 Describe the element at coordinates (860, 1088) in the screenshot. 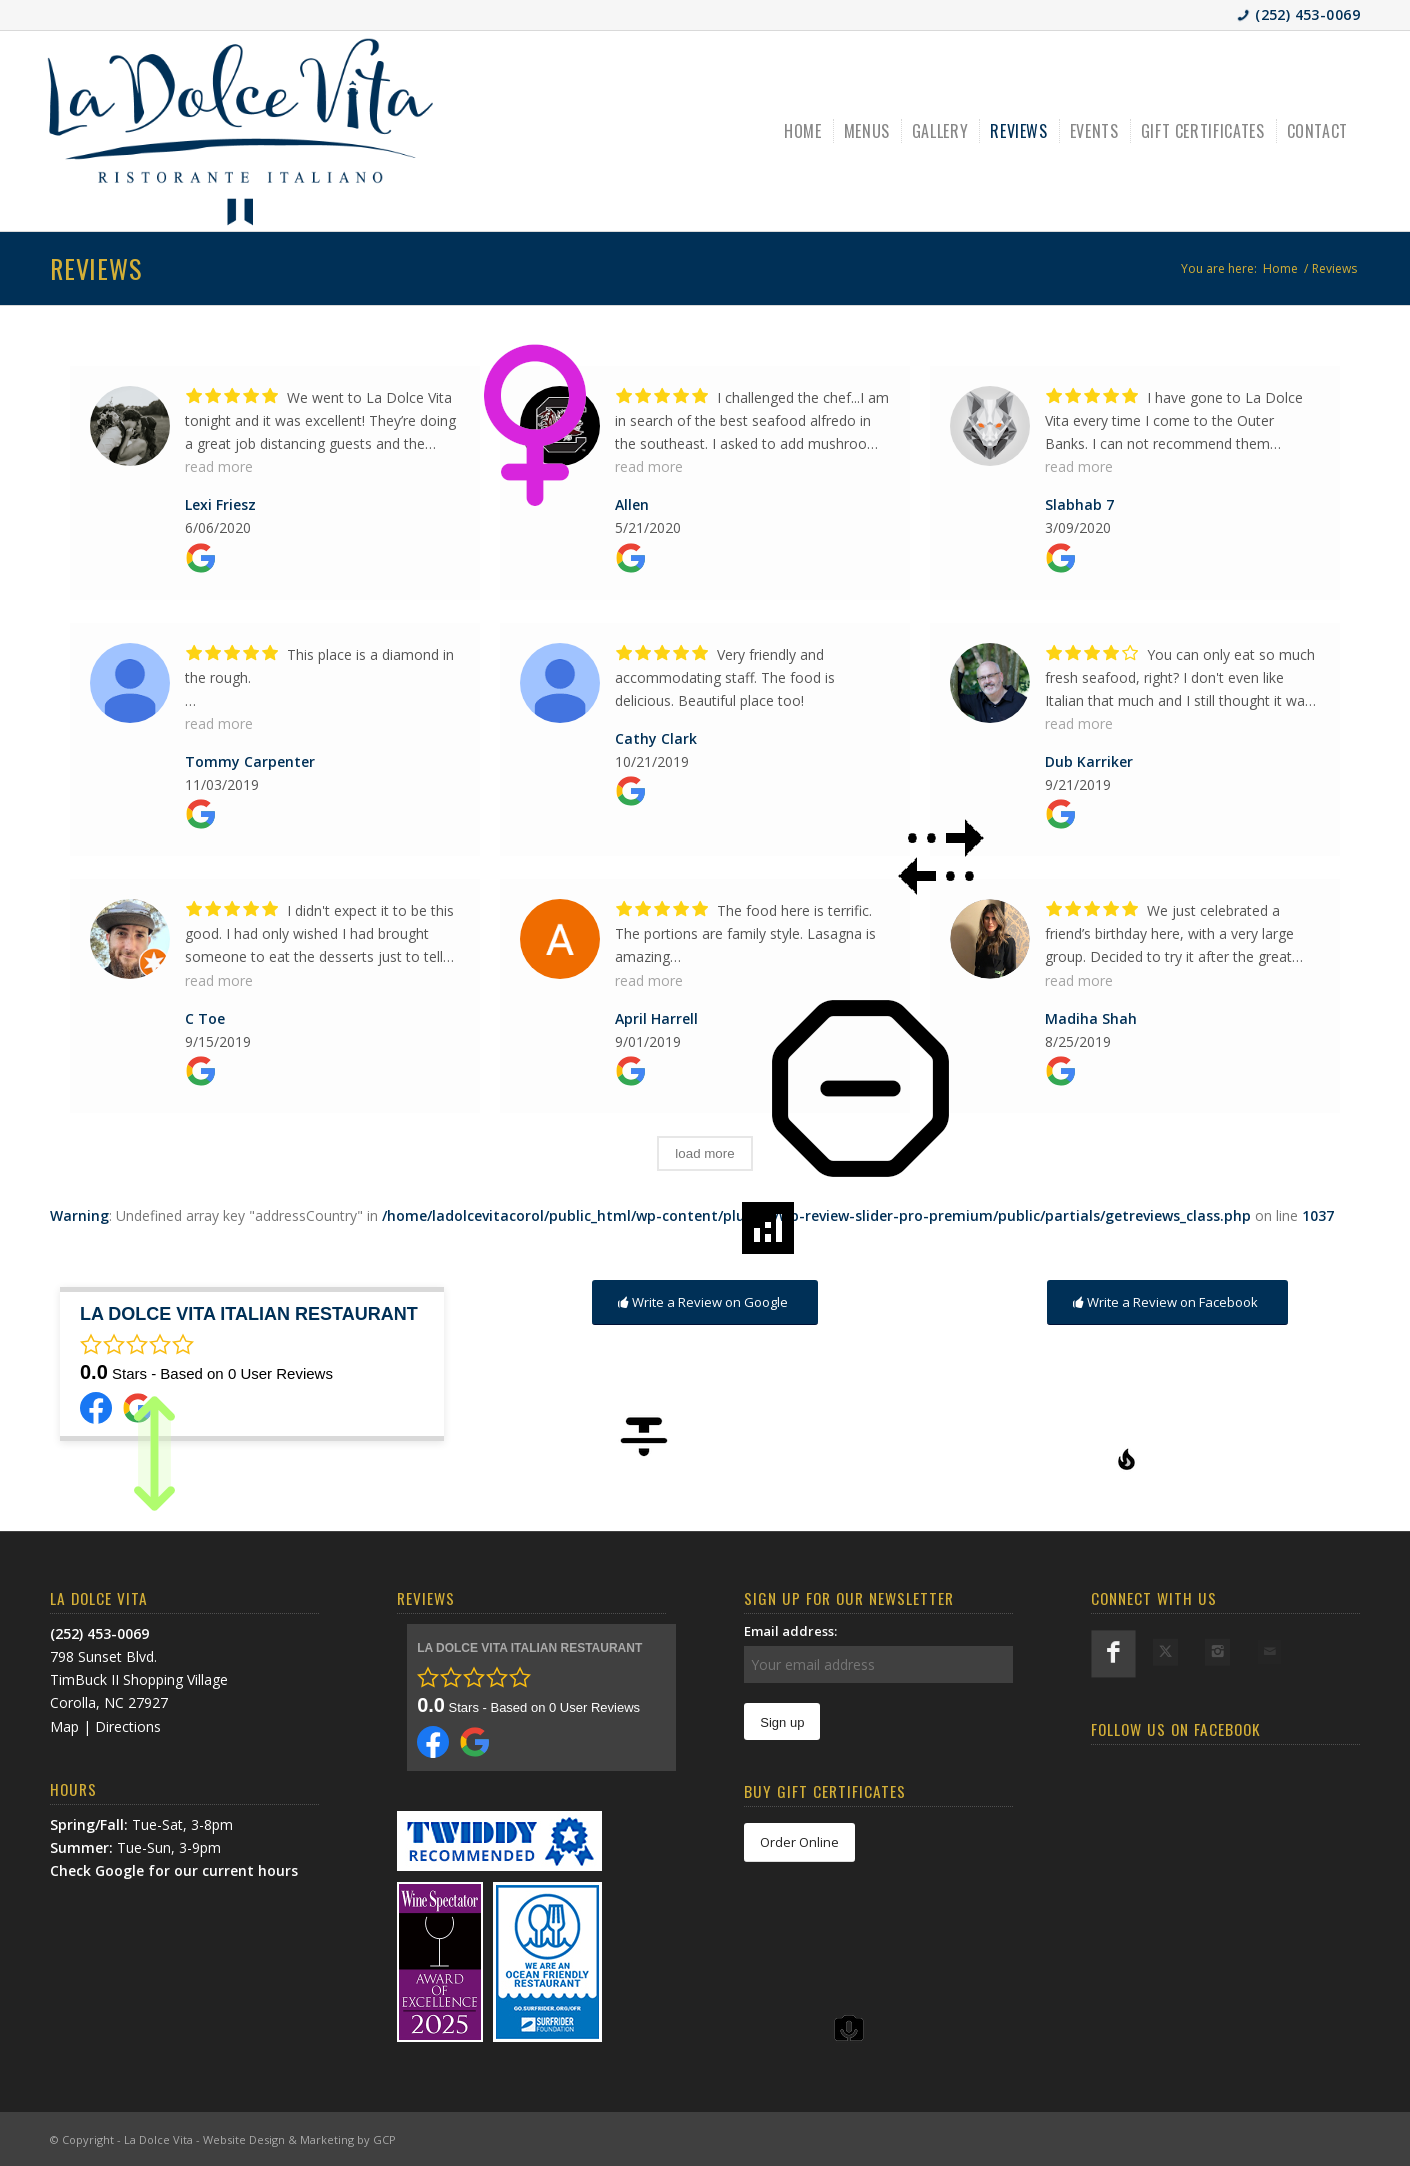

I see `remove or delete an item` at that location.